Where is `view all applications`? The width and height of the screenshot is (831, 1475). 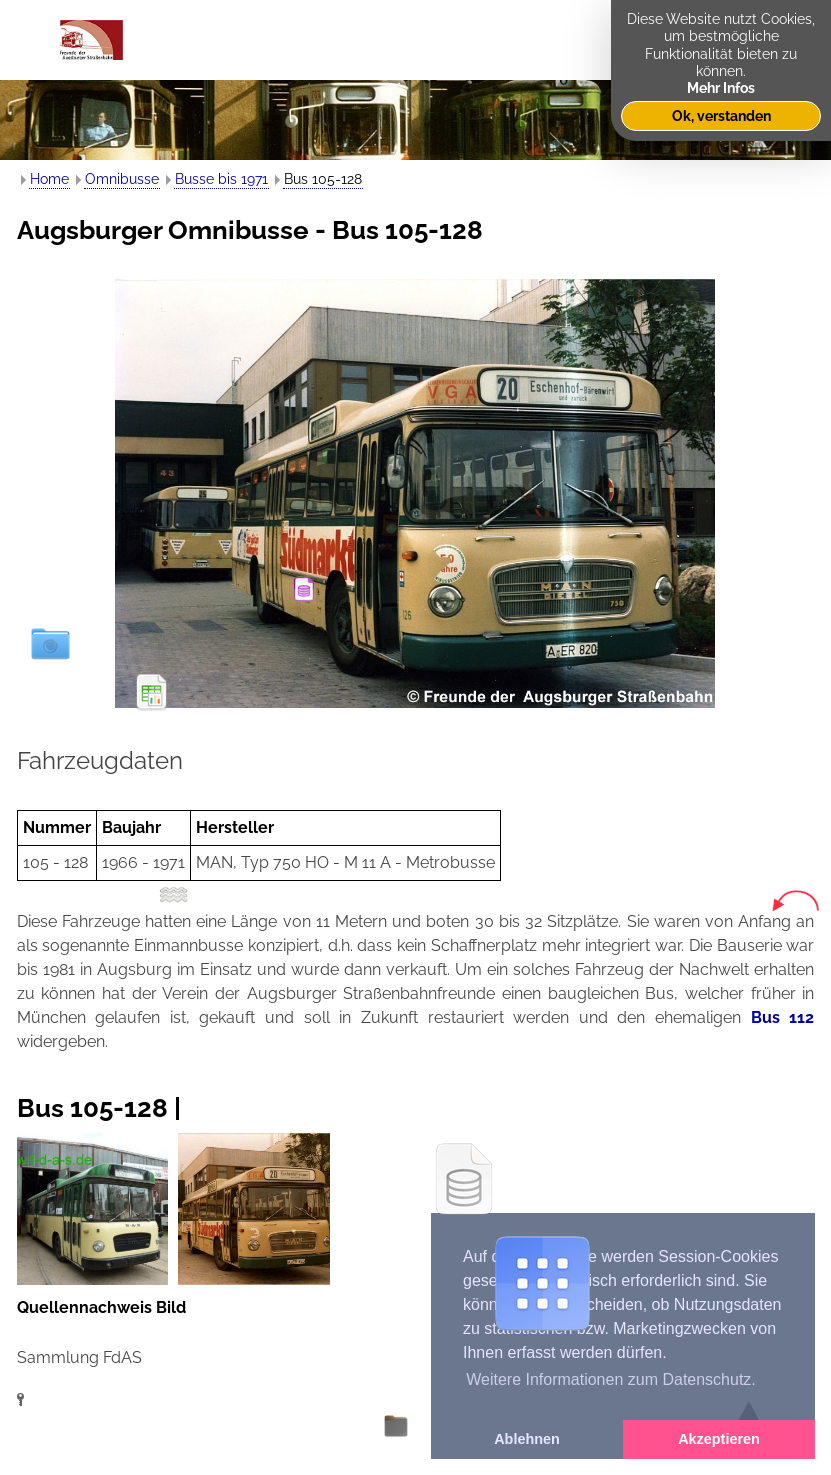
view all applications is located at coordinates (542, 1283).